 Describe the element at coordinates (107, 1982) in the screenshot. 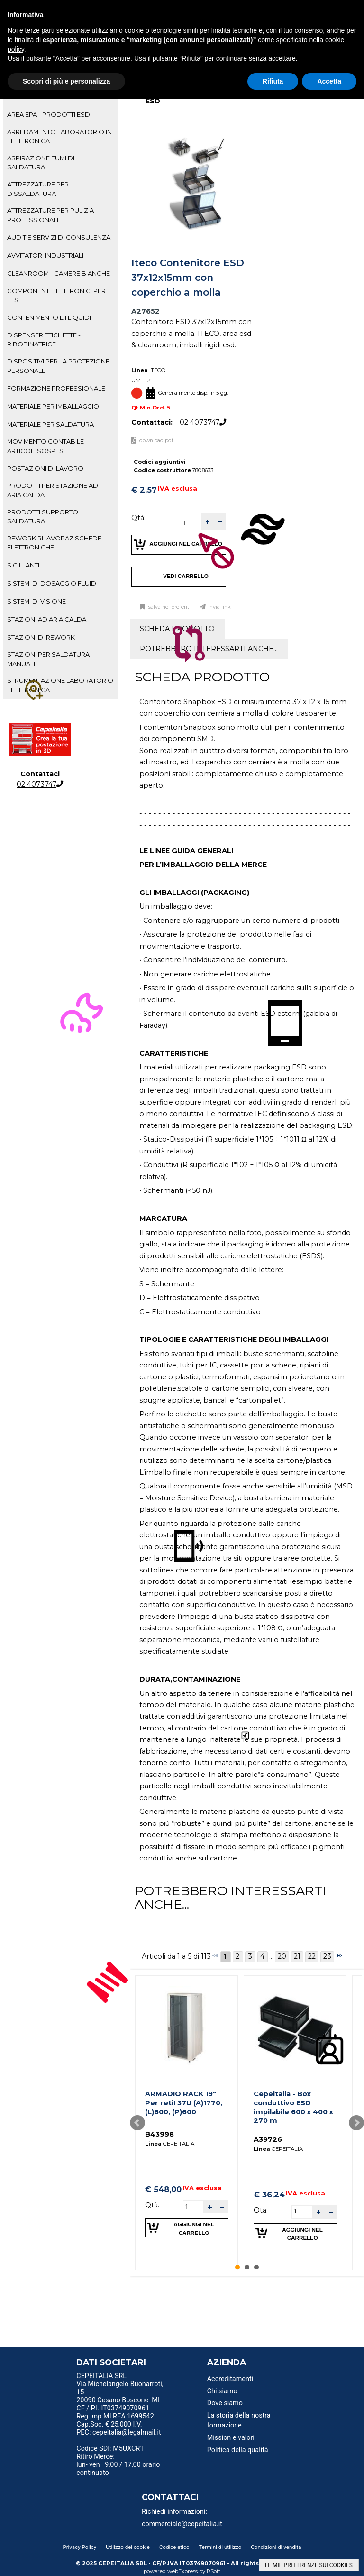

I see `open or view a thread` at that location.